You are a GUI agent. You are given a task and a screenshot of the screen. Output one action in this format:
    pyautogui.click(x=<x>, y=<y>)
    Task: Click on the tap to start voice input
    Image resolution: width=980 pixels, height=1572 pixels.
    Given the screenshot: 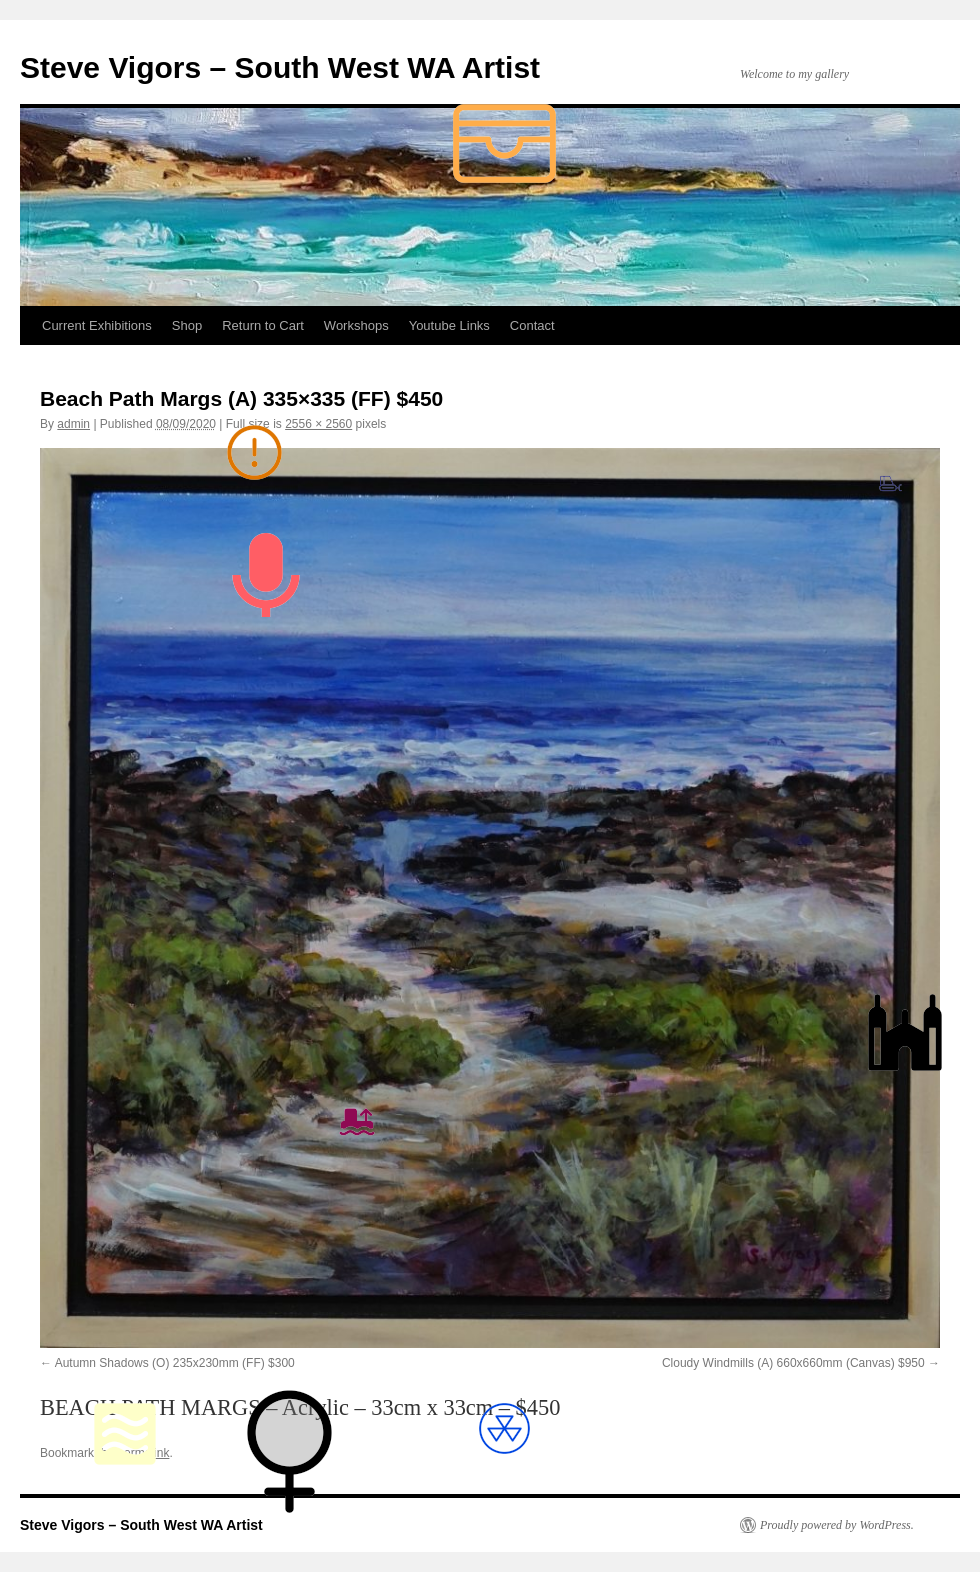 What is the action you would take?
    pyautogui.click(x=266, y=575)
    